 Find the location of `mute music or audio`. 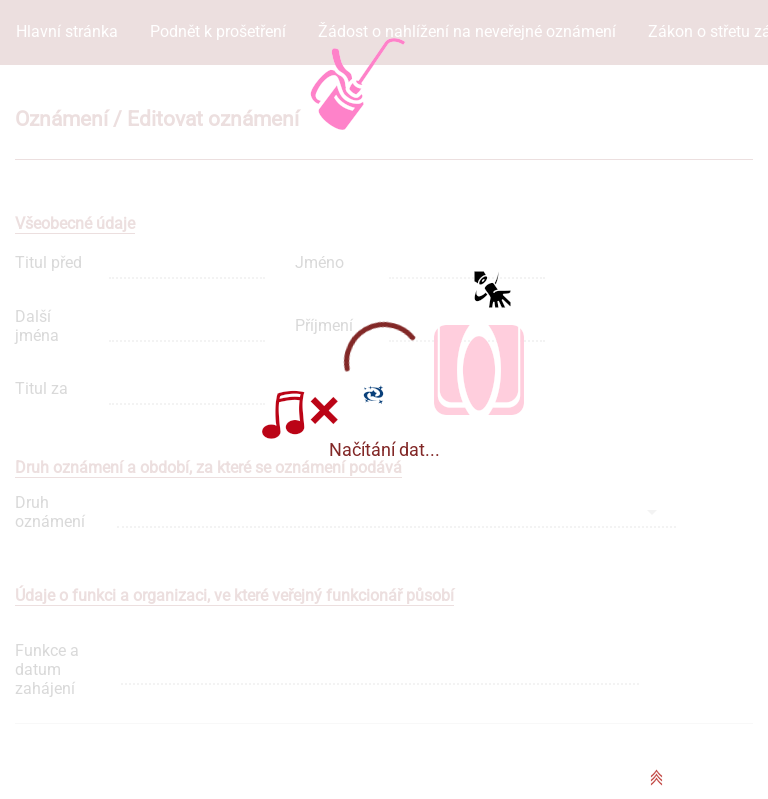

mute music or audio is located at coordinates (301, 410).